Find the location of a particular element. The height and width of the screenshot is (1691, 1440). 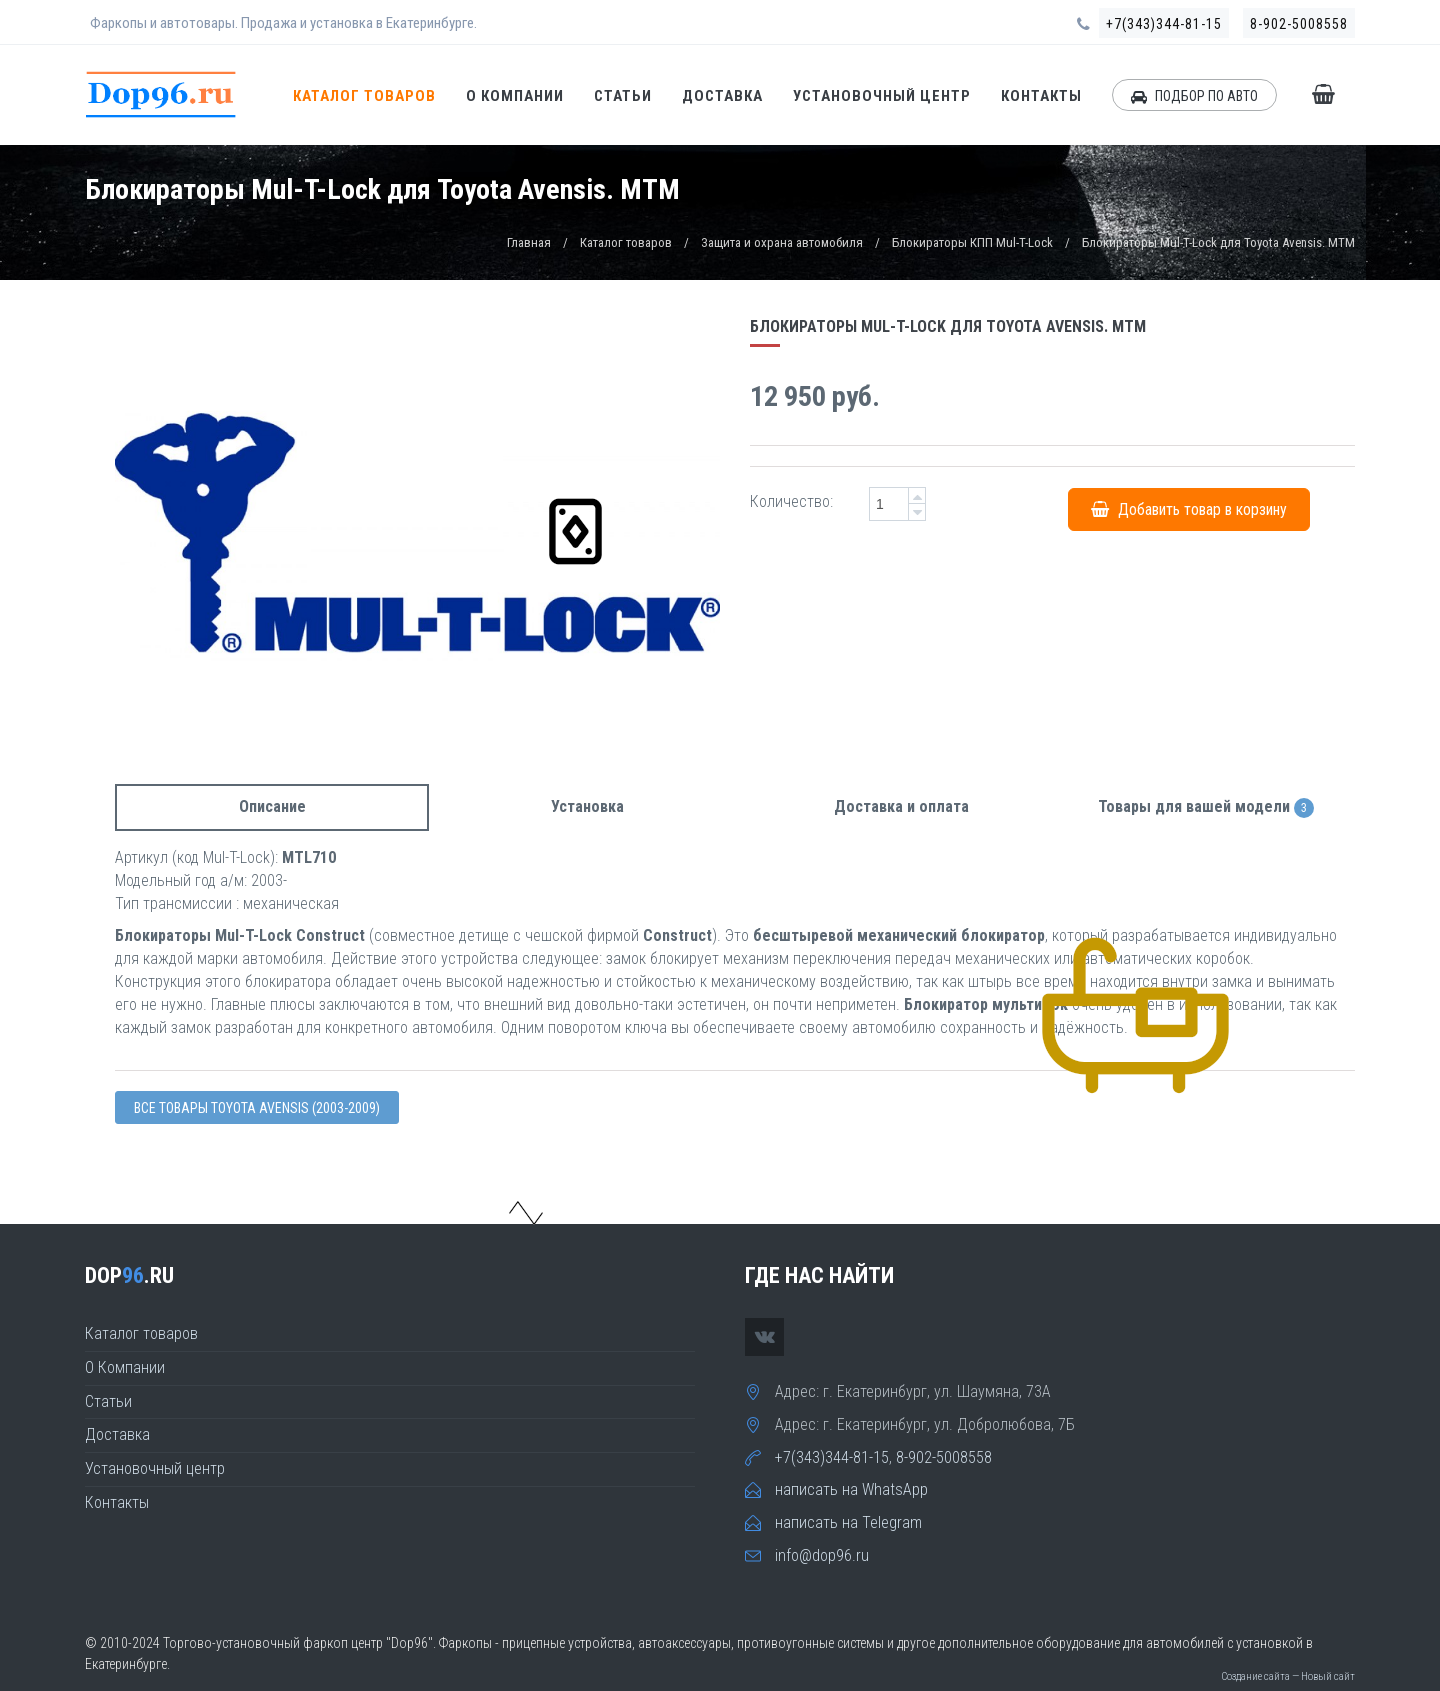

open card game or play cards is located at coordinates (575, 531).